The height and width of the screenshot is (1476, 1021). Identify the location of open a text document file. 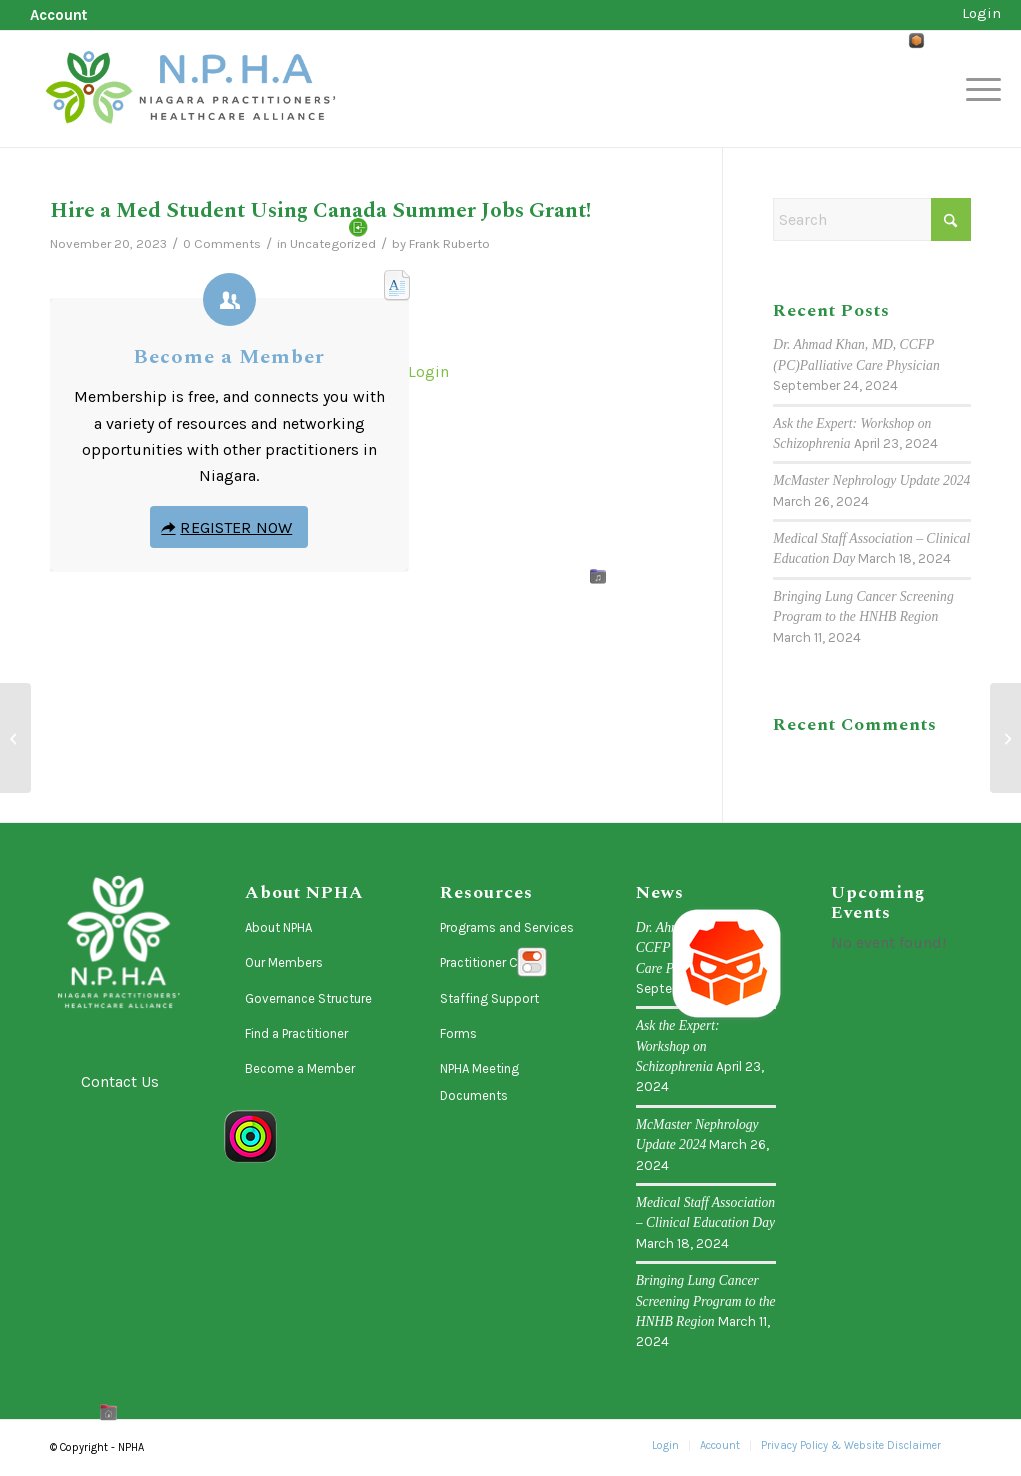
(397, 285).